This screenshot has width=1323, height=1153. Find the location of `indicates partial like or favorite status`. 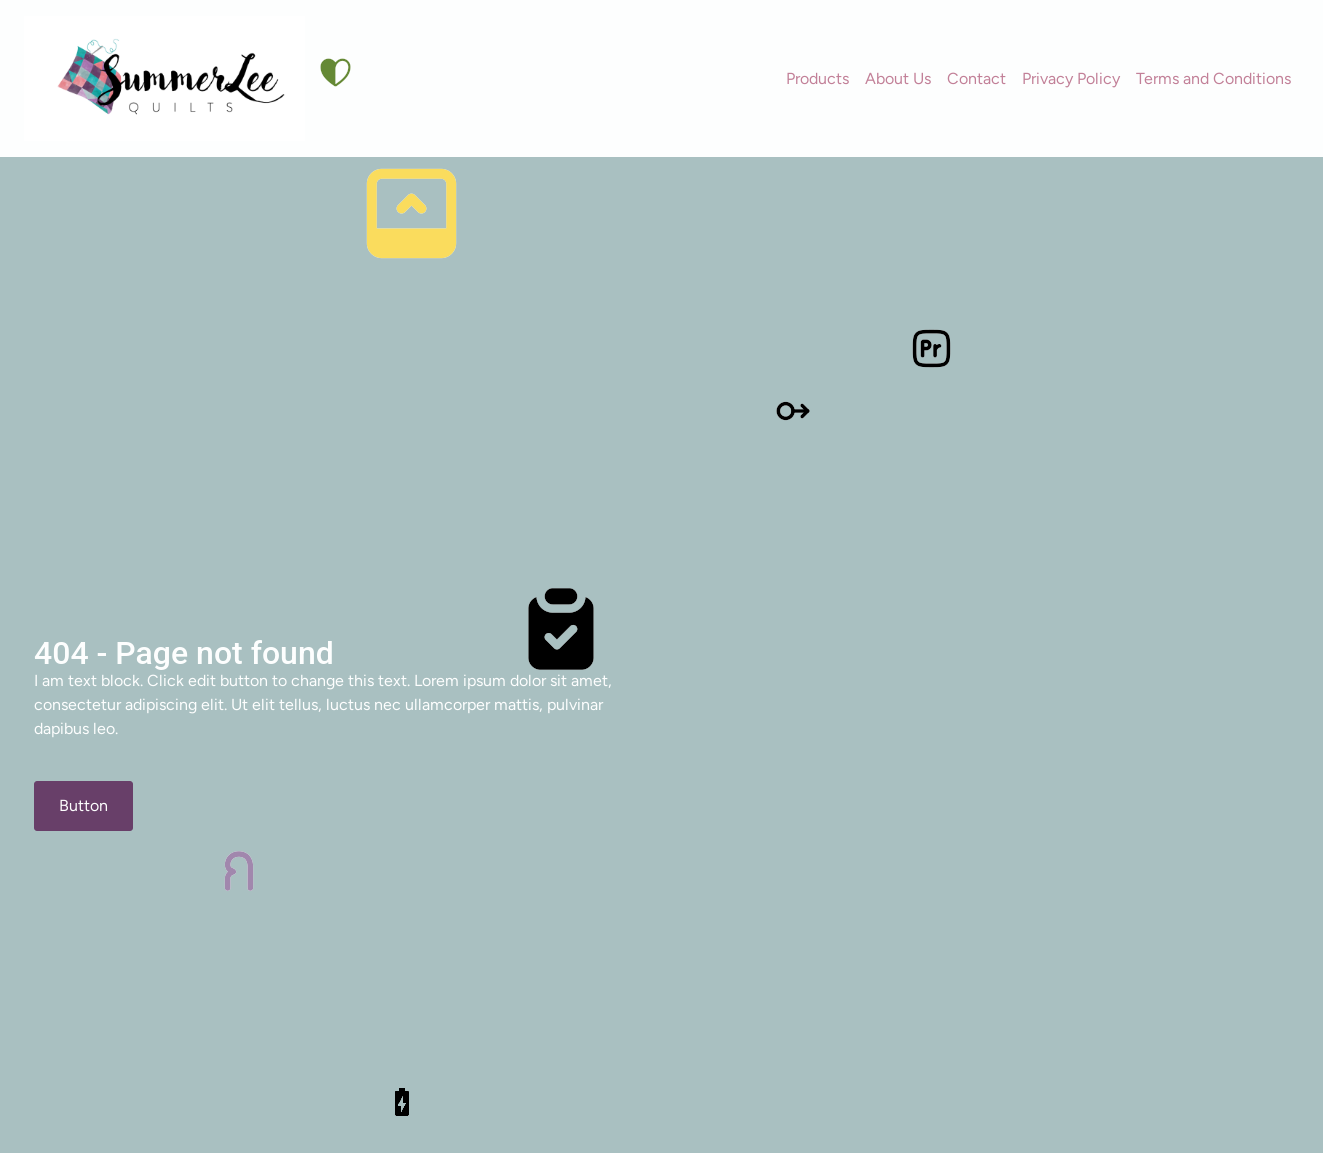

indicates partial like or favorite status is located at coordinates (335, 72).